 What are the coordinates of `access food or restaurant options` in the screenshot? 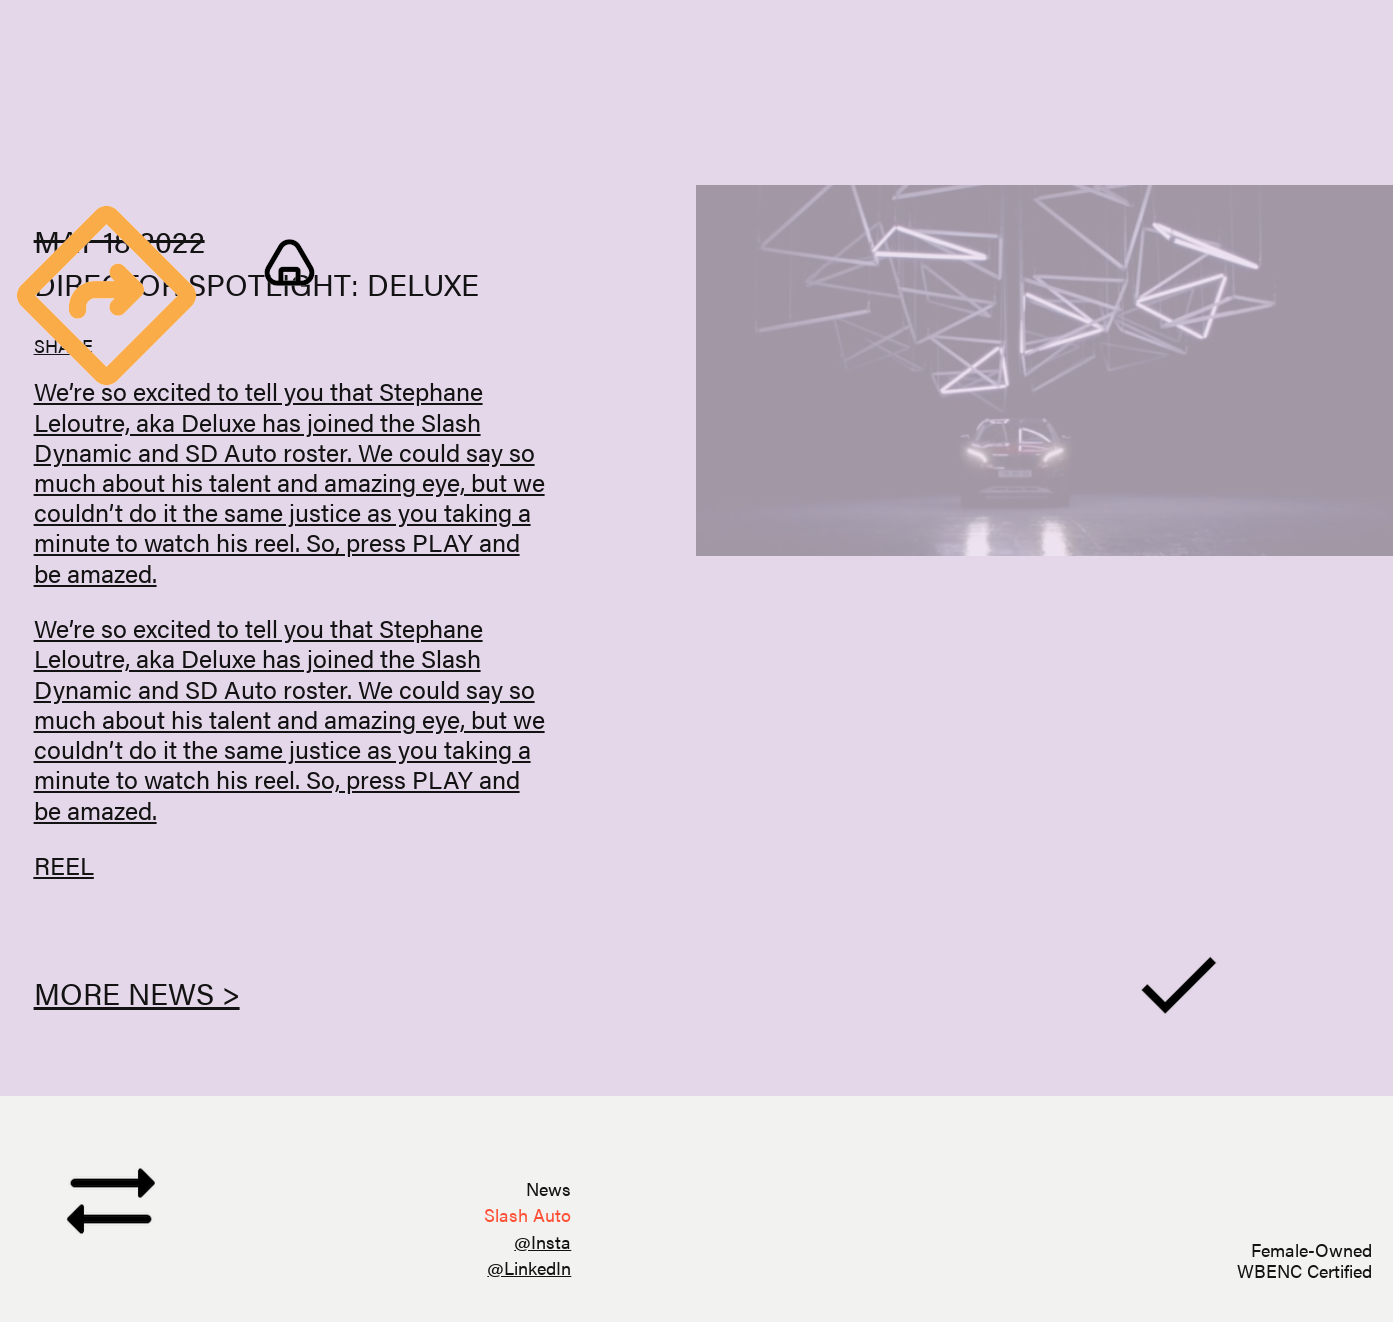 It's located at (289, 262).